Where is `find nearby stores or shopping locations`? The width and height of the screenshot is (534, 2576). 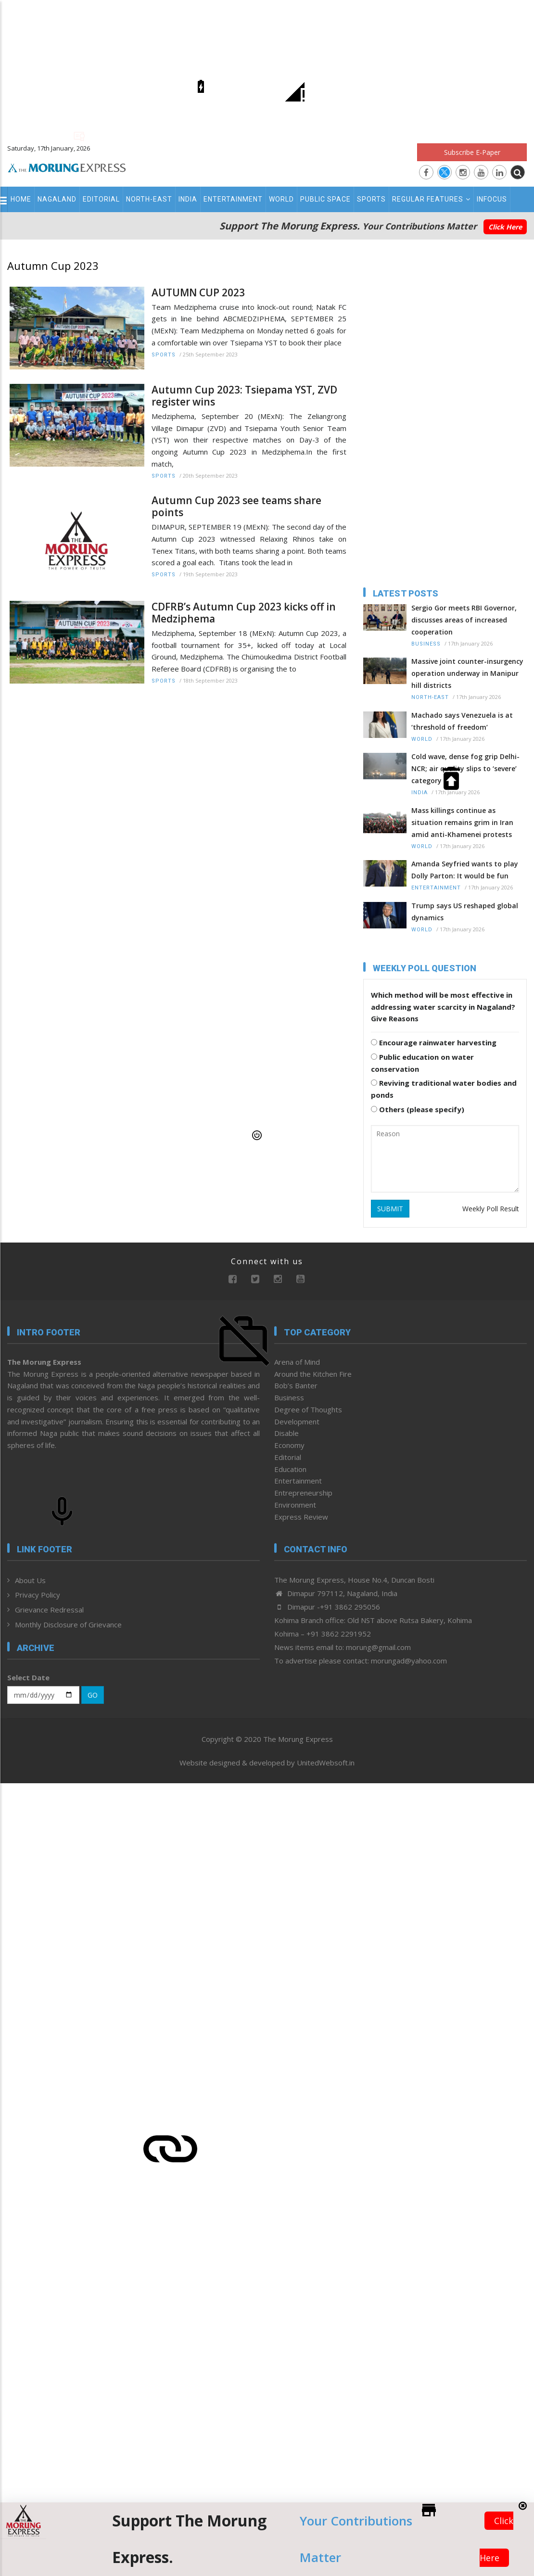
find nearby stores or shopping locations is located at coordinates (429, 2510).